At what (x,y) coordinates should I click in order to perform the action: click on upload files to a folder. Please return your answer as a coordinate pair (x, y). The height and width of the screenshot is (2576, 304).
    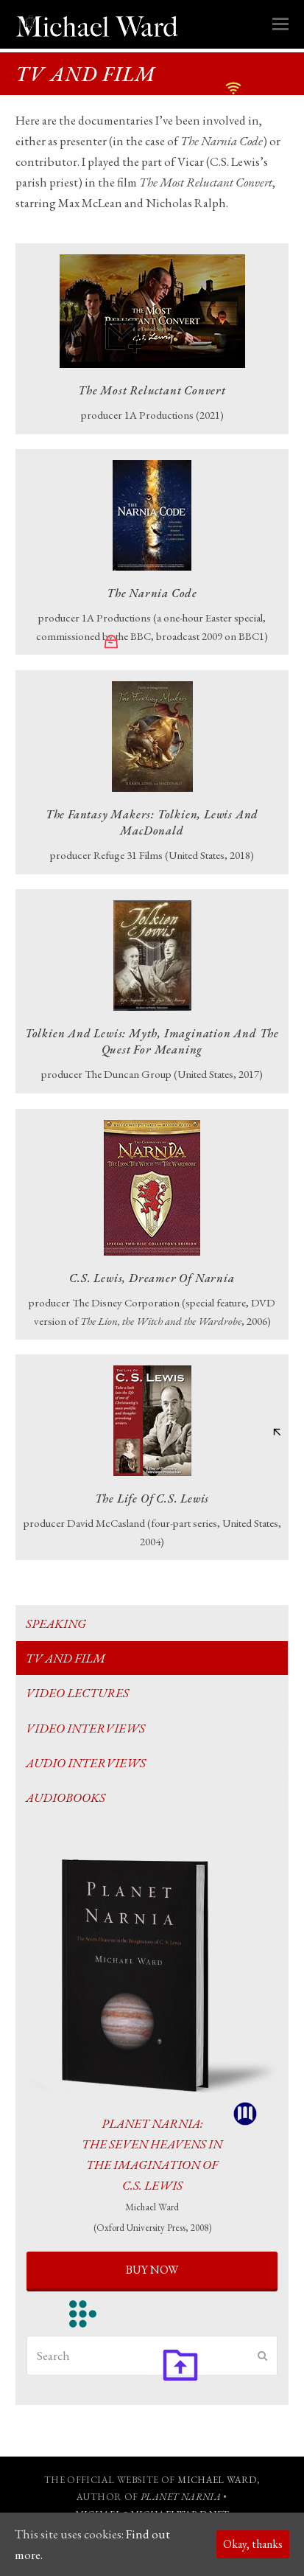
    Looking at the image, I should click on (180, 2365).